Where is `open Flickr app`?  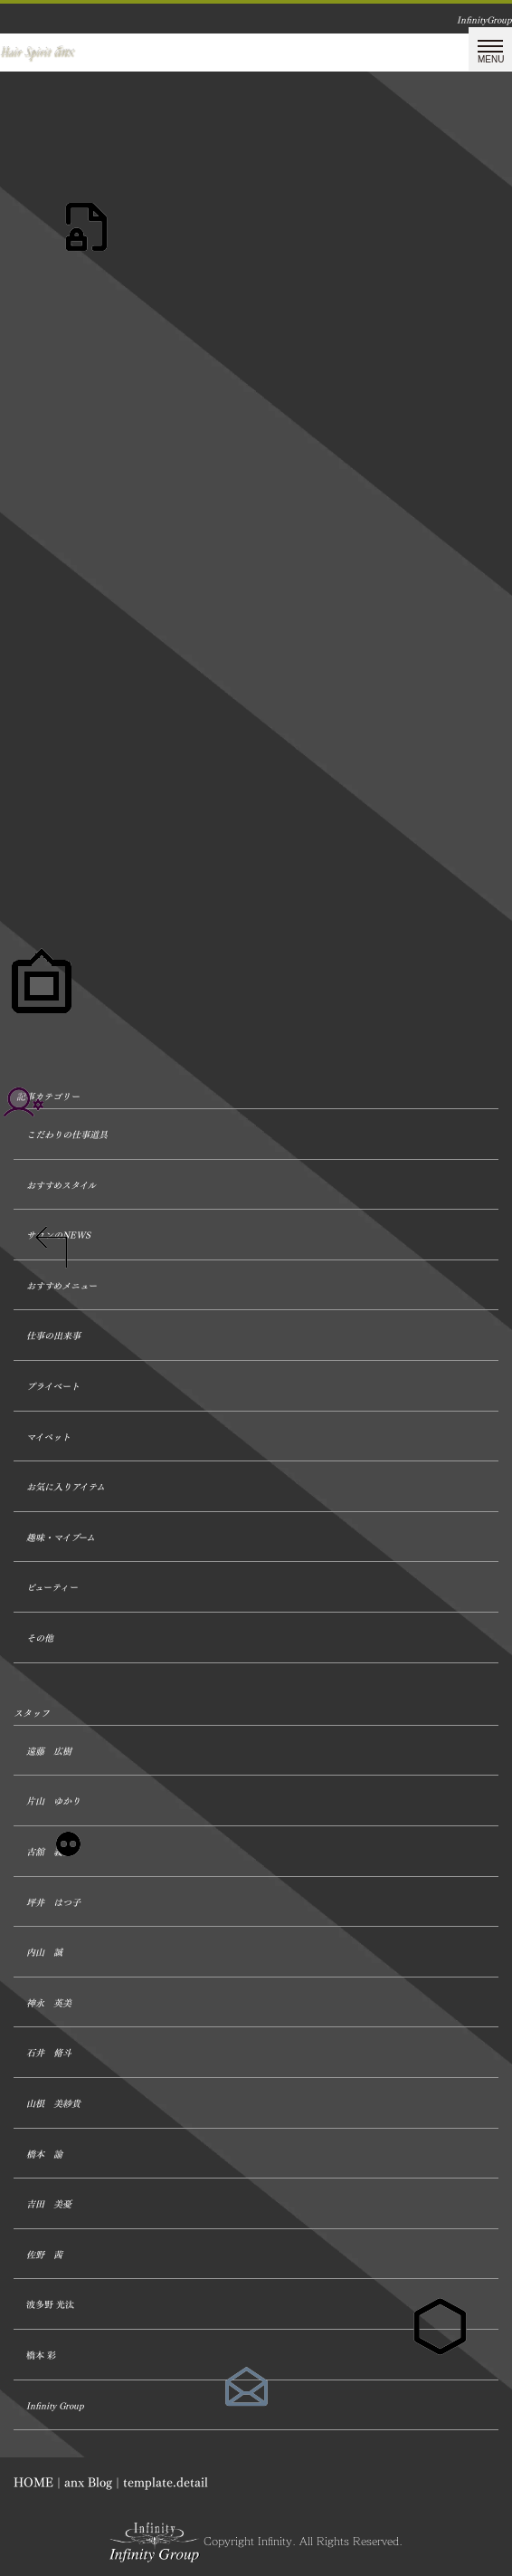
open Flickr app is located at coordinates (68, 1843).